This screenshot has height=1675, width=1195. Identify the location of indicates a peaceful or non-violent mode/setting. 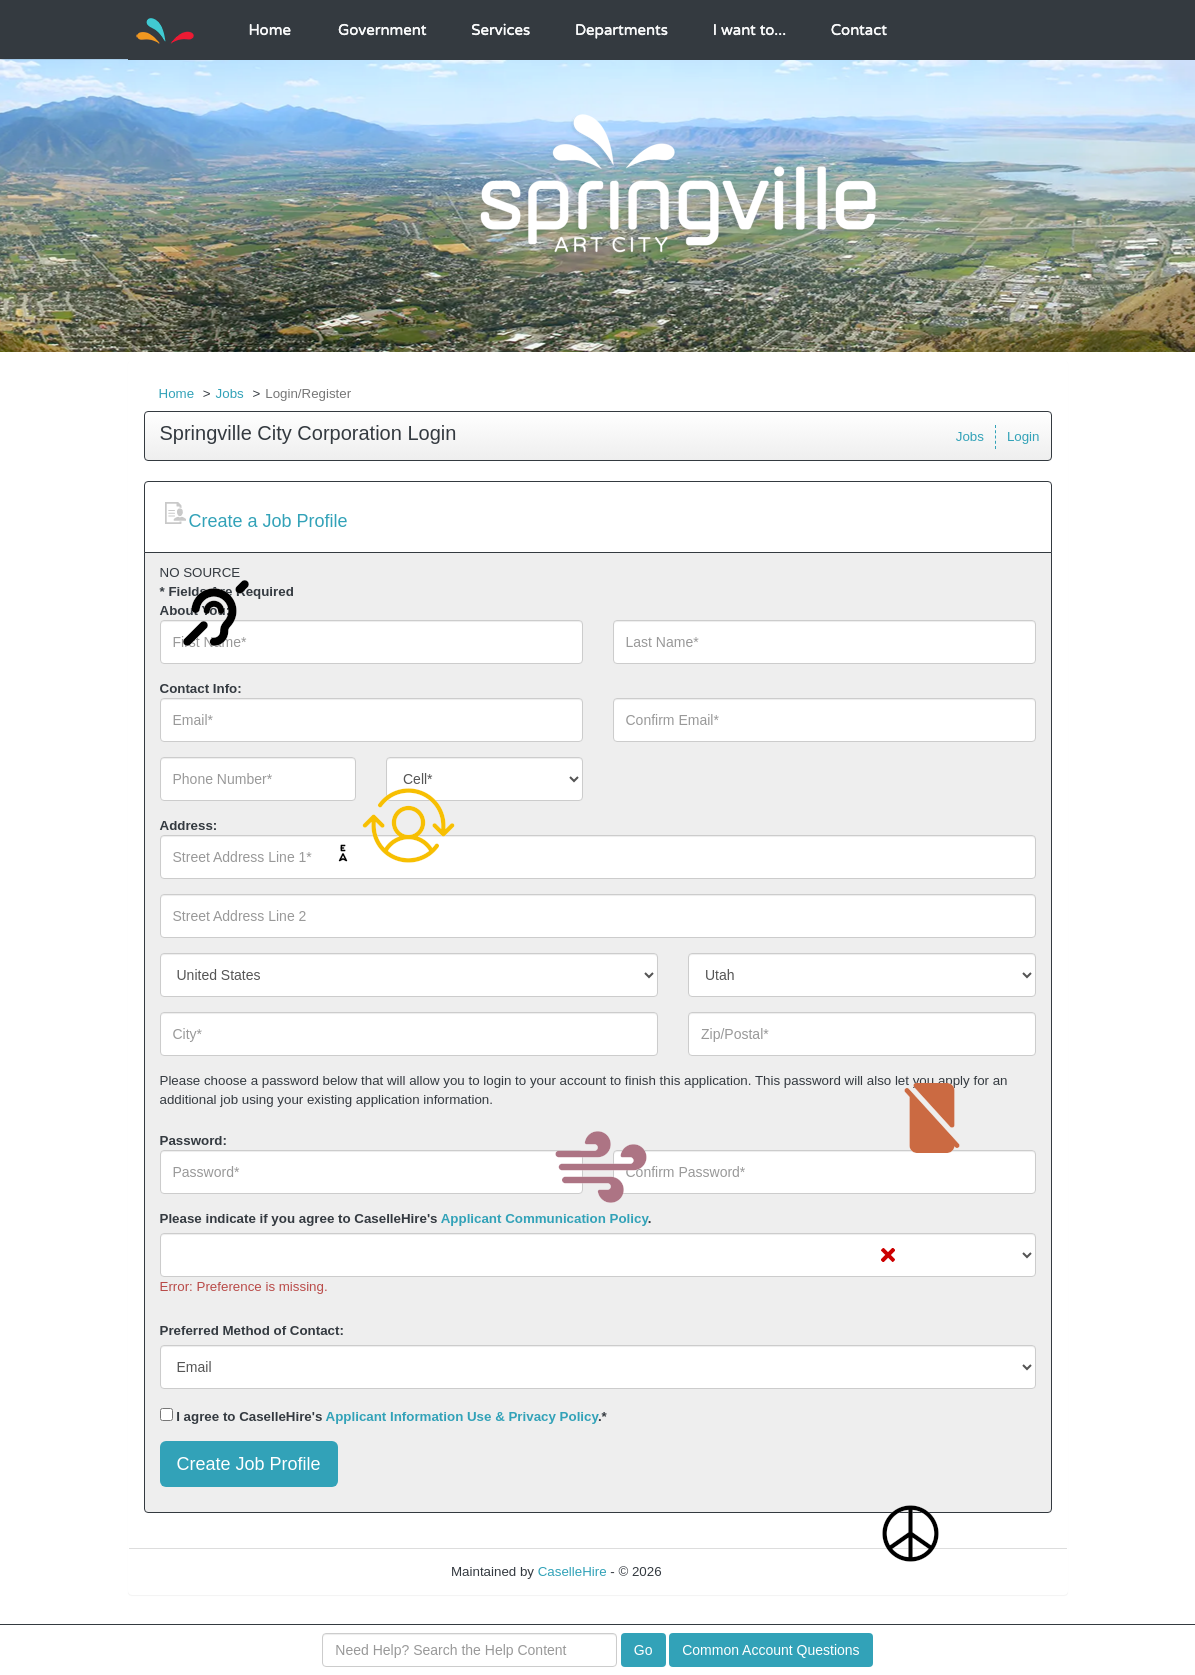
(910, 1533).